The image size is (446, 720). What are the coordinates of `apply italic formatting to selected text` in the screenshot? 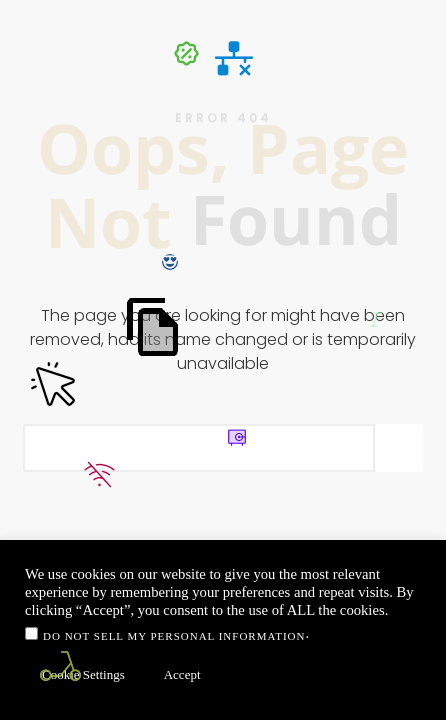 It's located at (375, 319).